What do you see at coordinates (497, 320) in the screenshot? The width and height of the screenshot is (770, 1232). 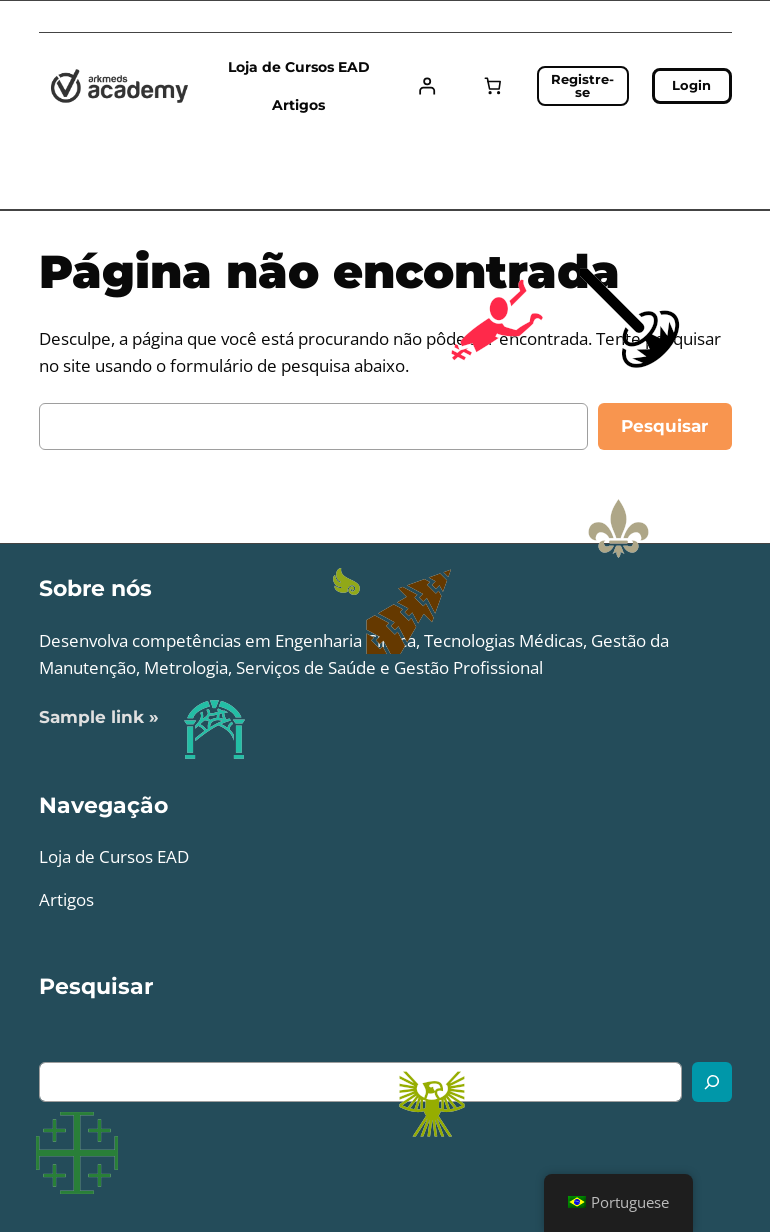 I see `indicates a crawling or stealth movement mode` at bounding box center [497, 320].